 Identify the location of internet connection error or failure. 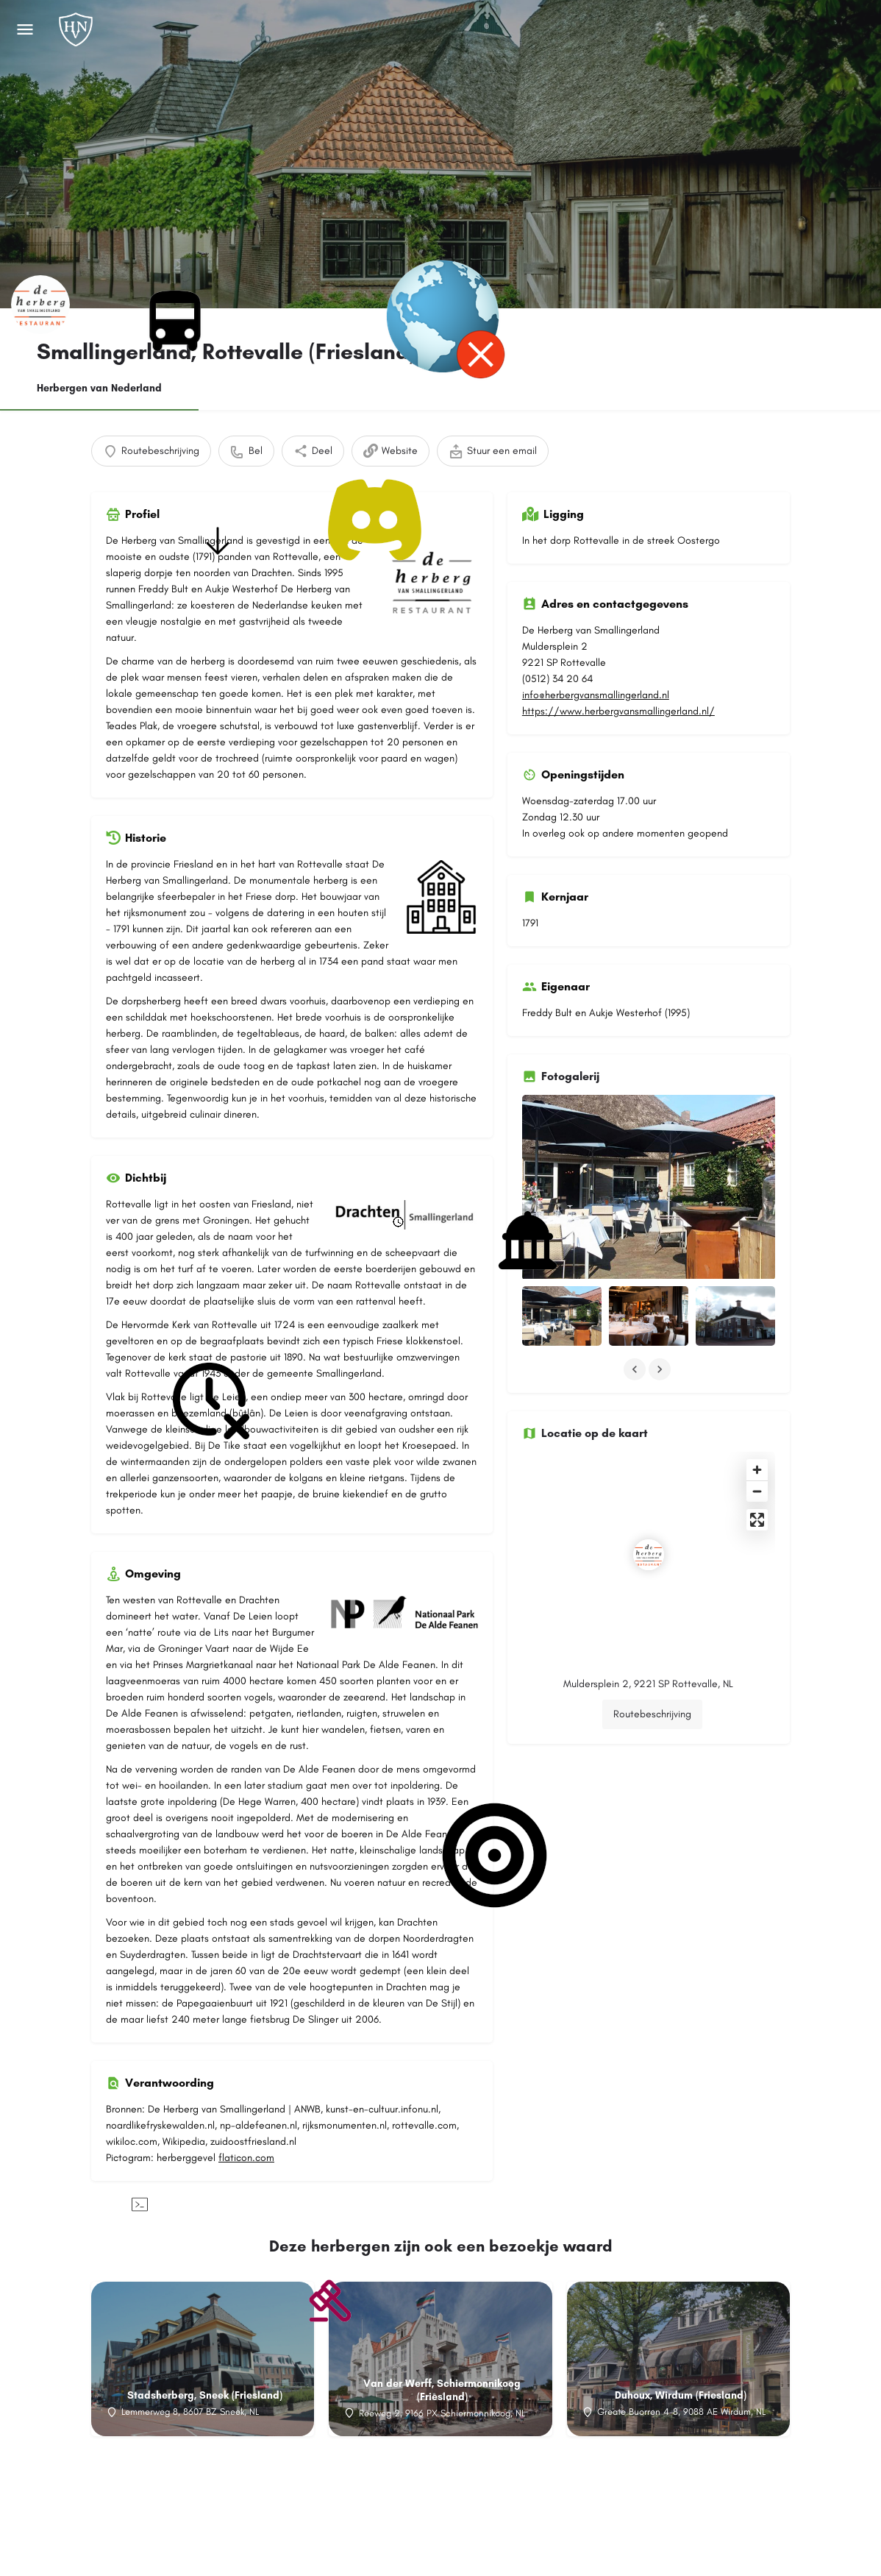
(443, 316).